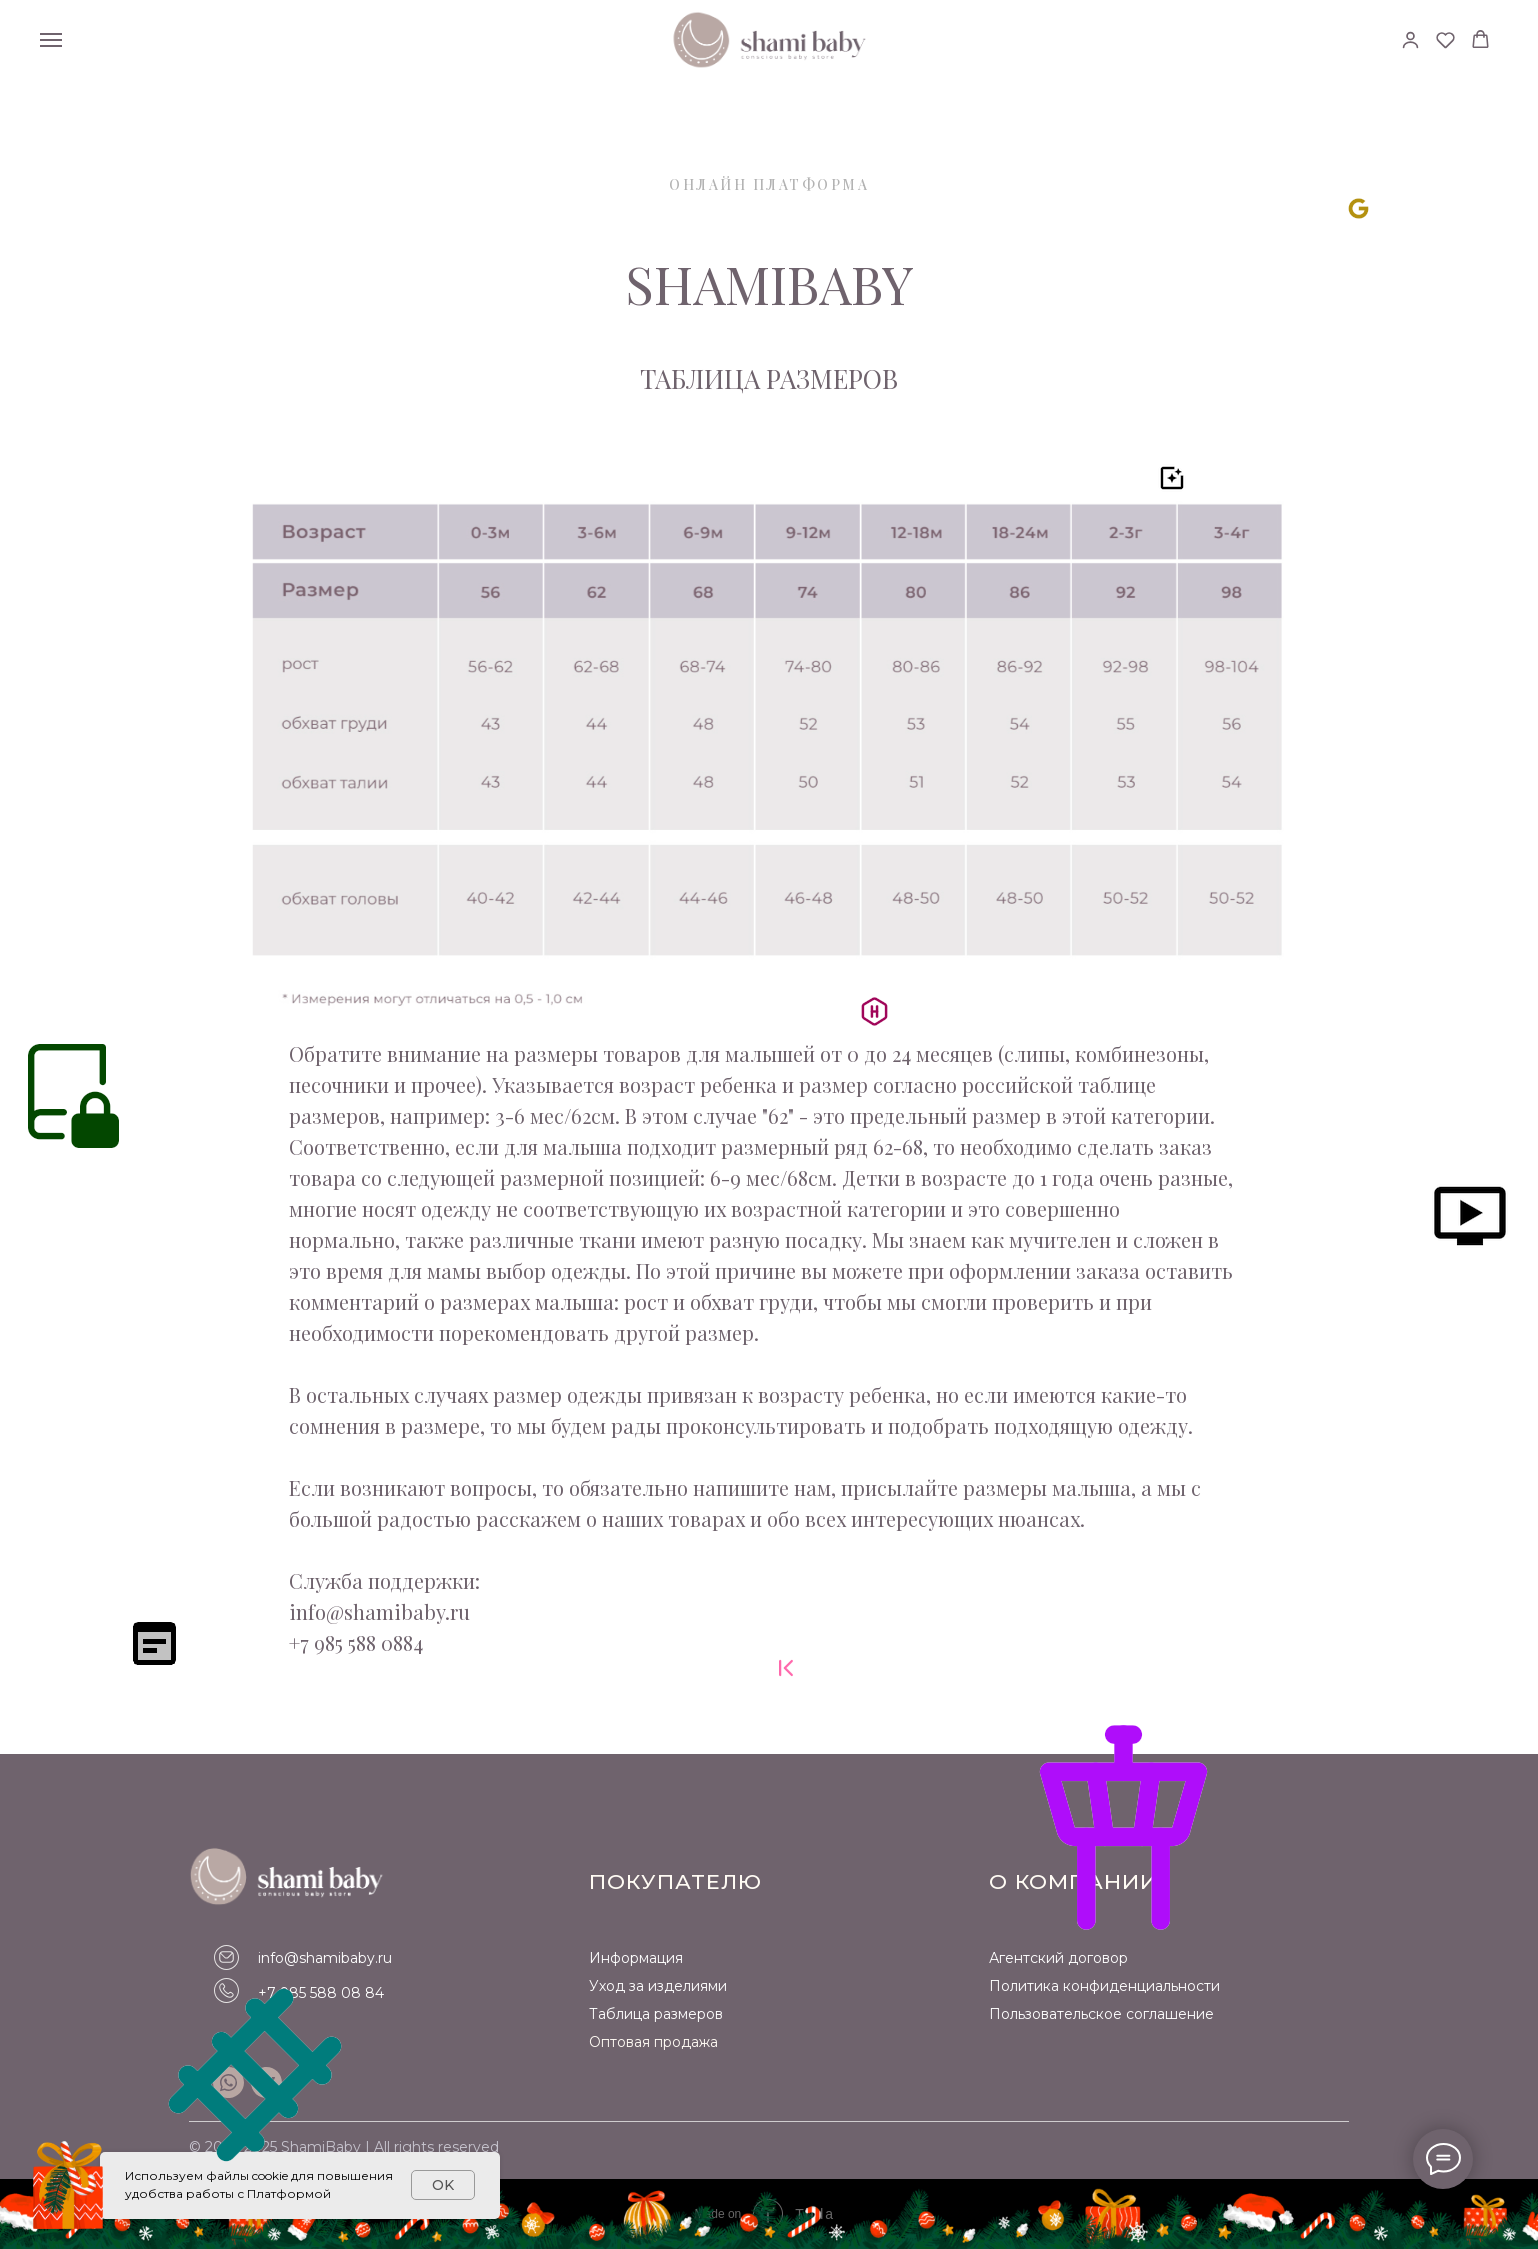 This screenshot has height=2249, width=1538. What do you see at coordinates (1123, 1827) in the screenshot?
I see `access air traffic control features` at bounding box center [1123, 1827].